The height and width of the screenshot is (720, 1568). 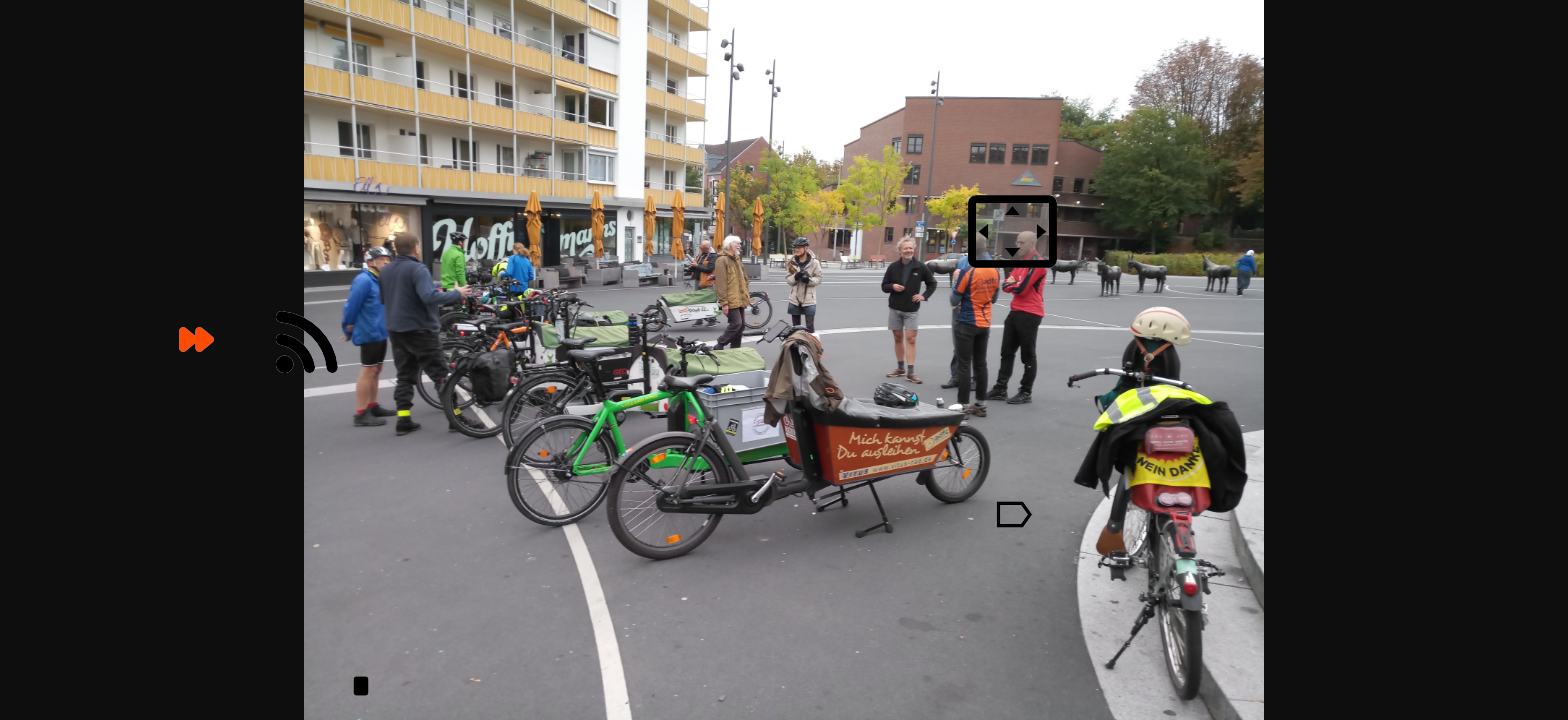 I want to click on switch to portrait orientation, so click(x=361, y=686).